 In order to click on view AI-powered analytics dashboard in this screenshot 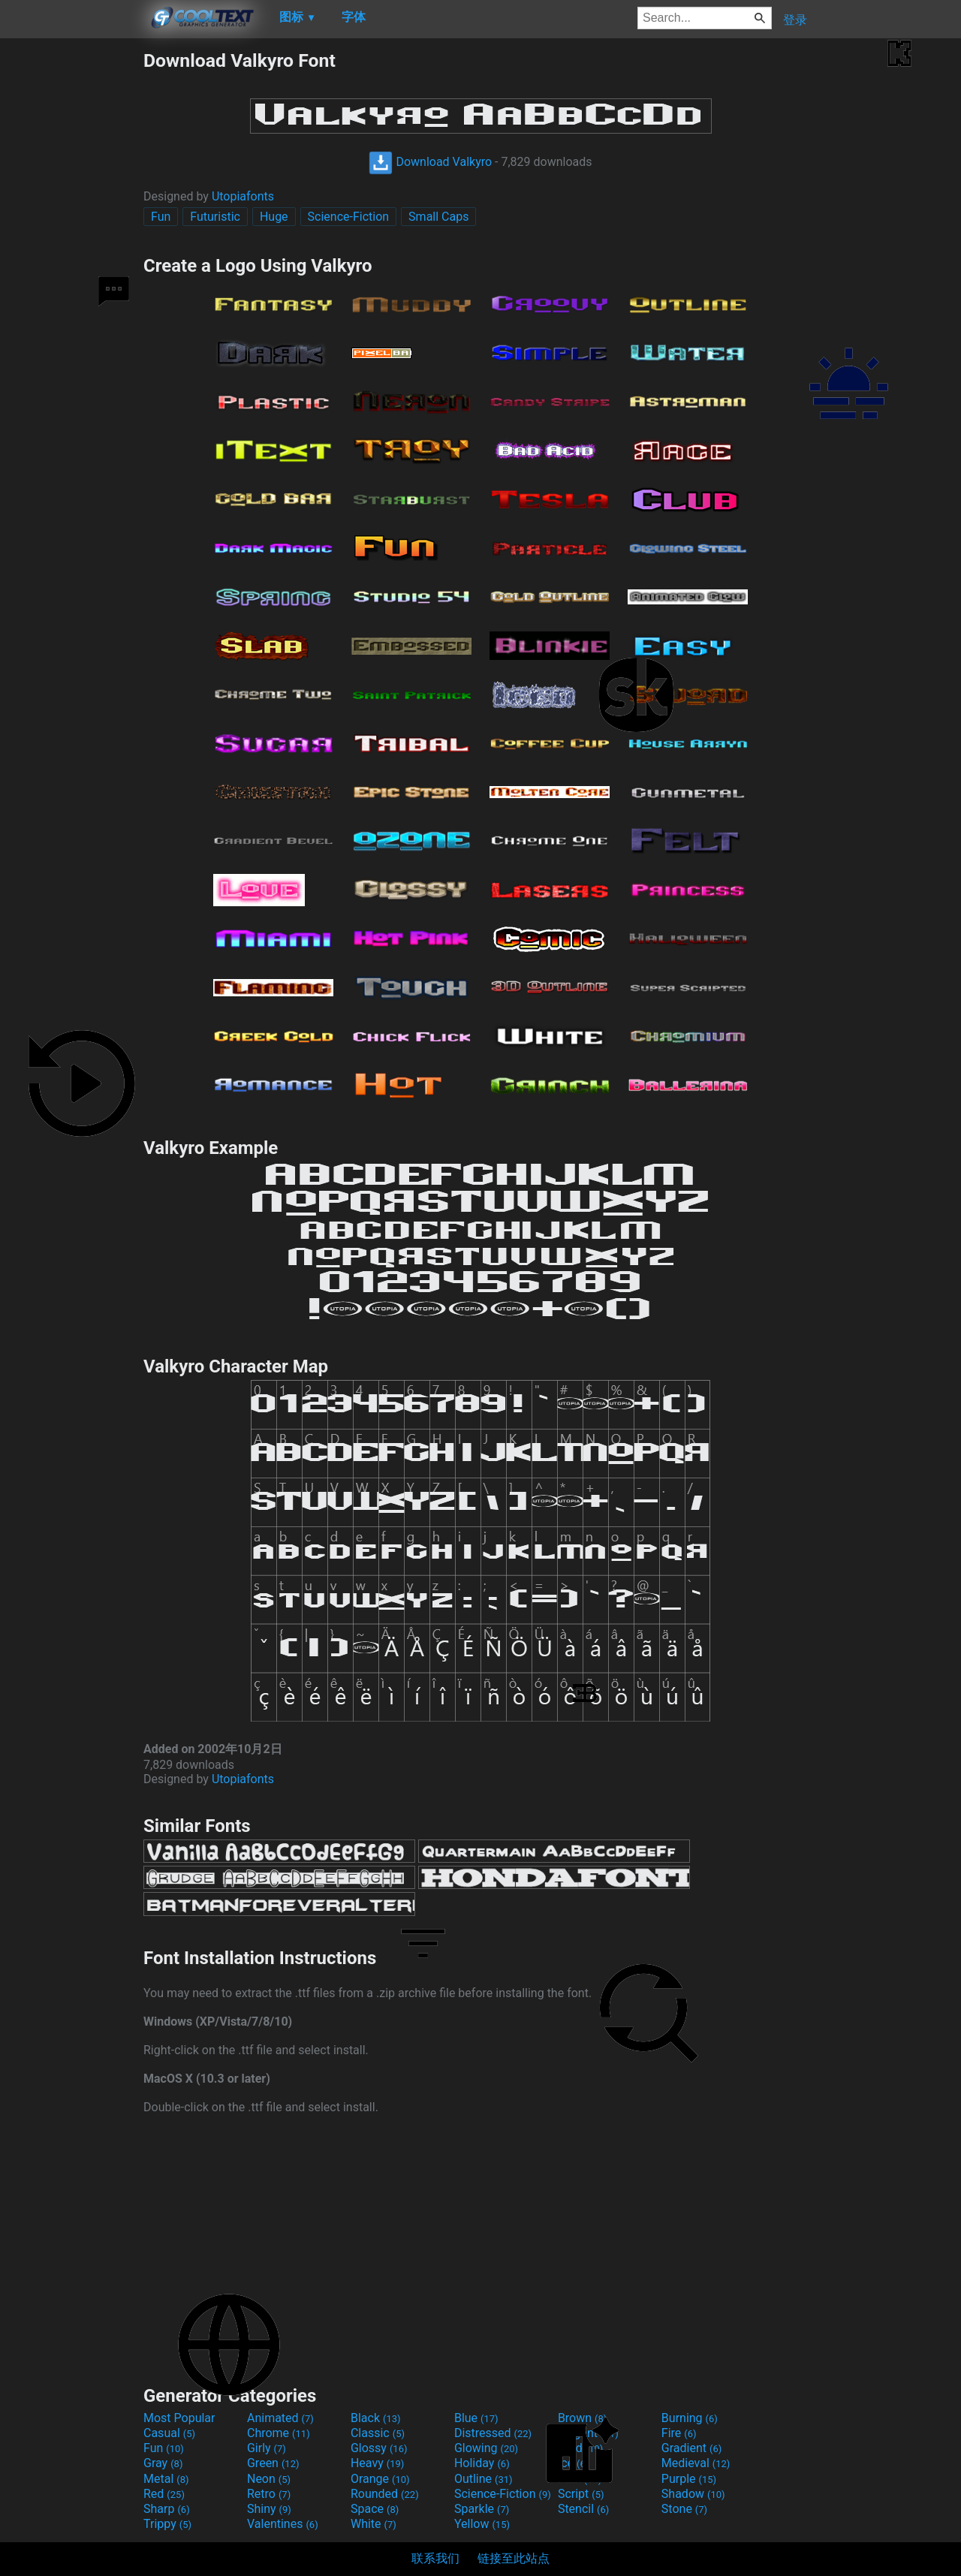, I will do `click(579, 2453)`.